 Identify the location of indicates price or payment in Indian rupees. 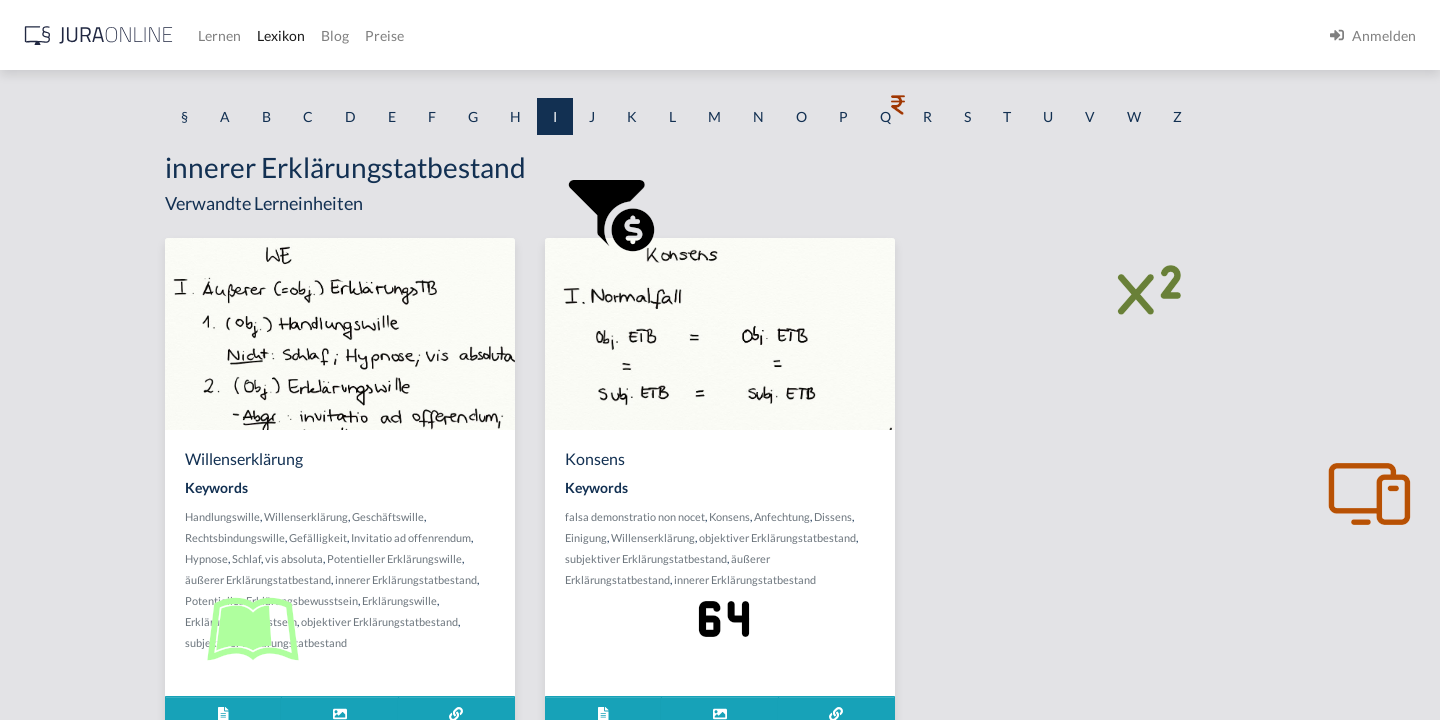
(898, 105).